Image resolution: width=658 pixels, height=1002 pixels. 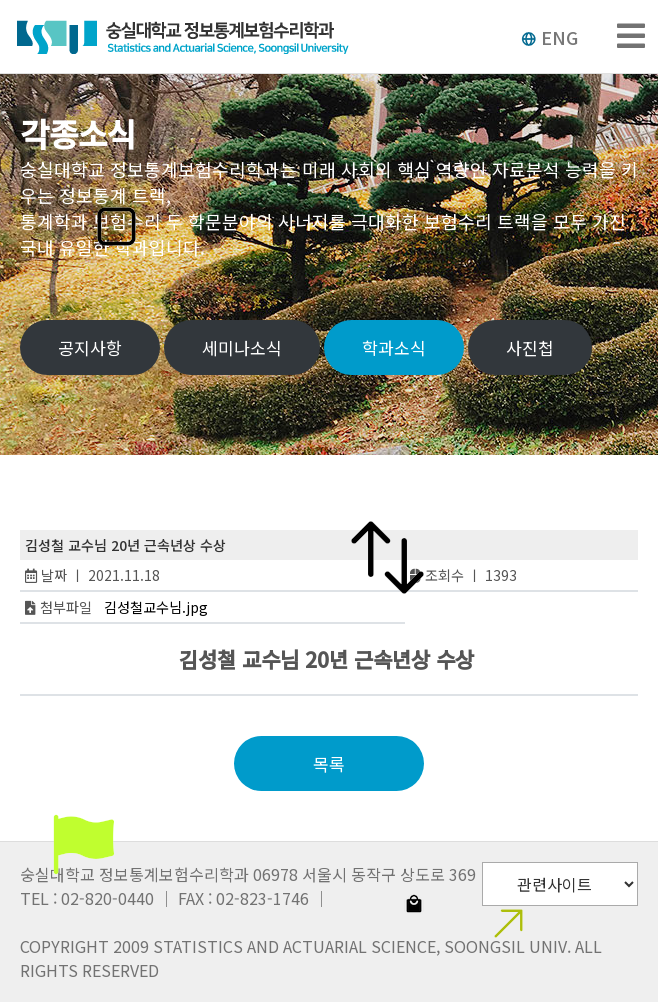 I want to click on flag or report content, so click(x=83, y=844).